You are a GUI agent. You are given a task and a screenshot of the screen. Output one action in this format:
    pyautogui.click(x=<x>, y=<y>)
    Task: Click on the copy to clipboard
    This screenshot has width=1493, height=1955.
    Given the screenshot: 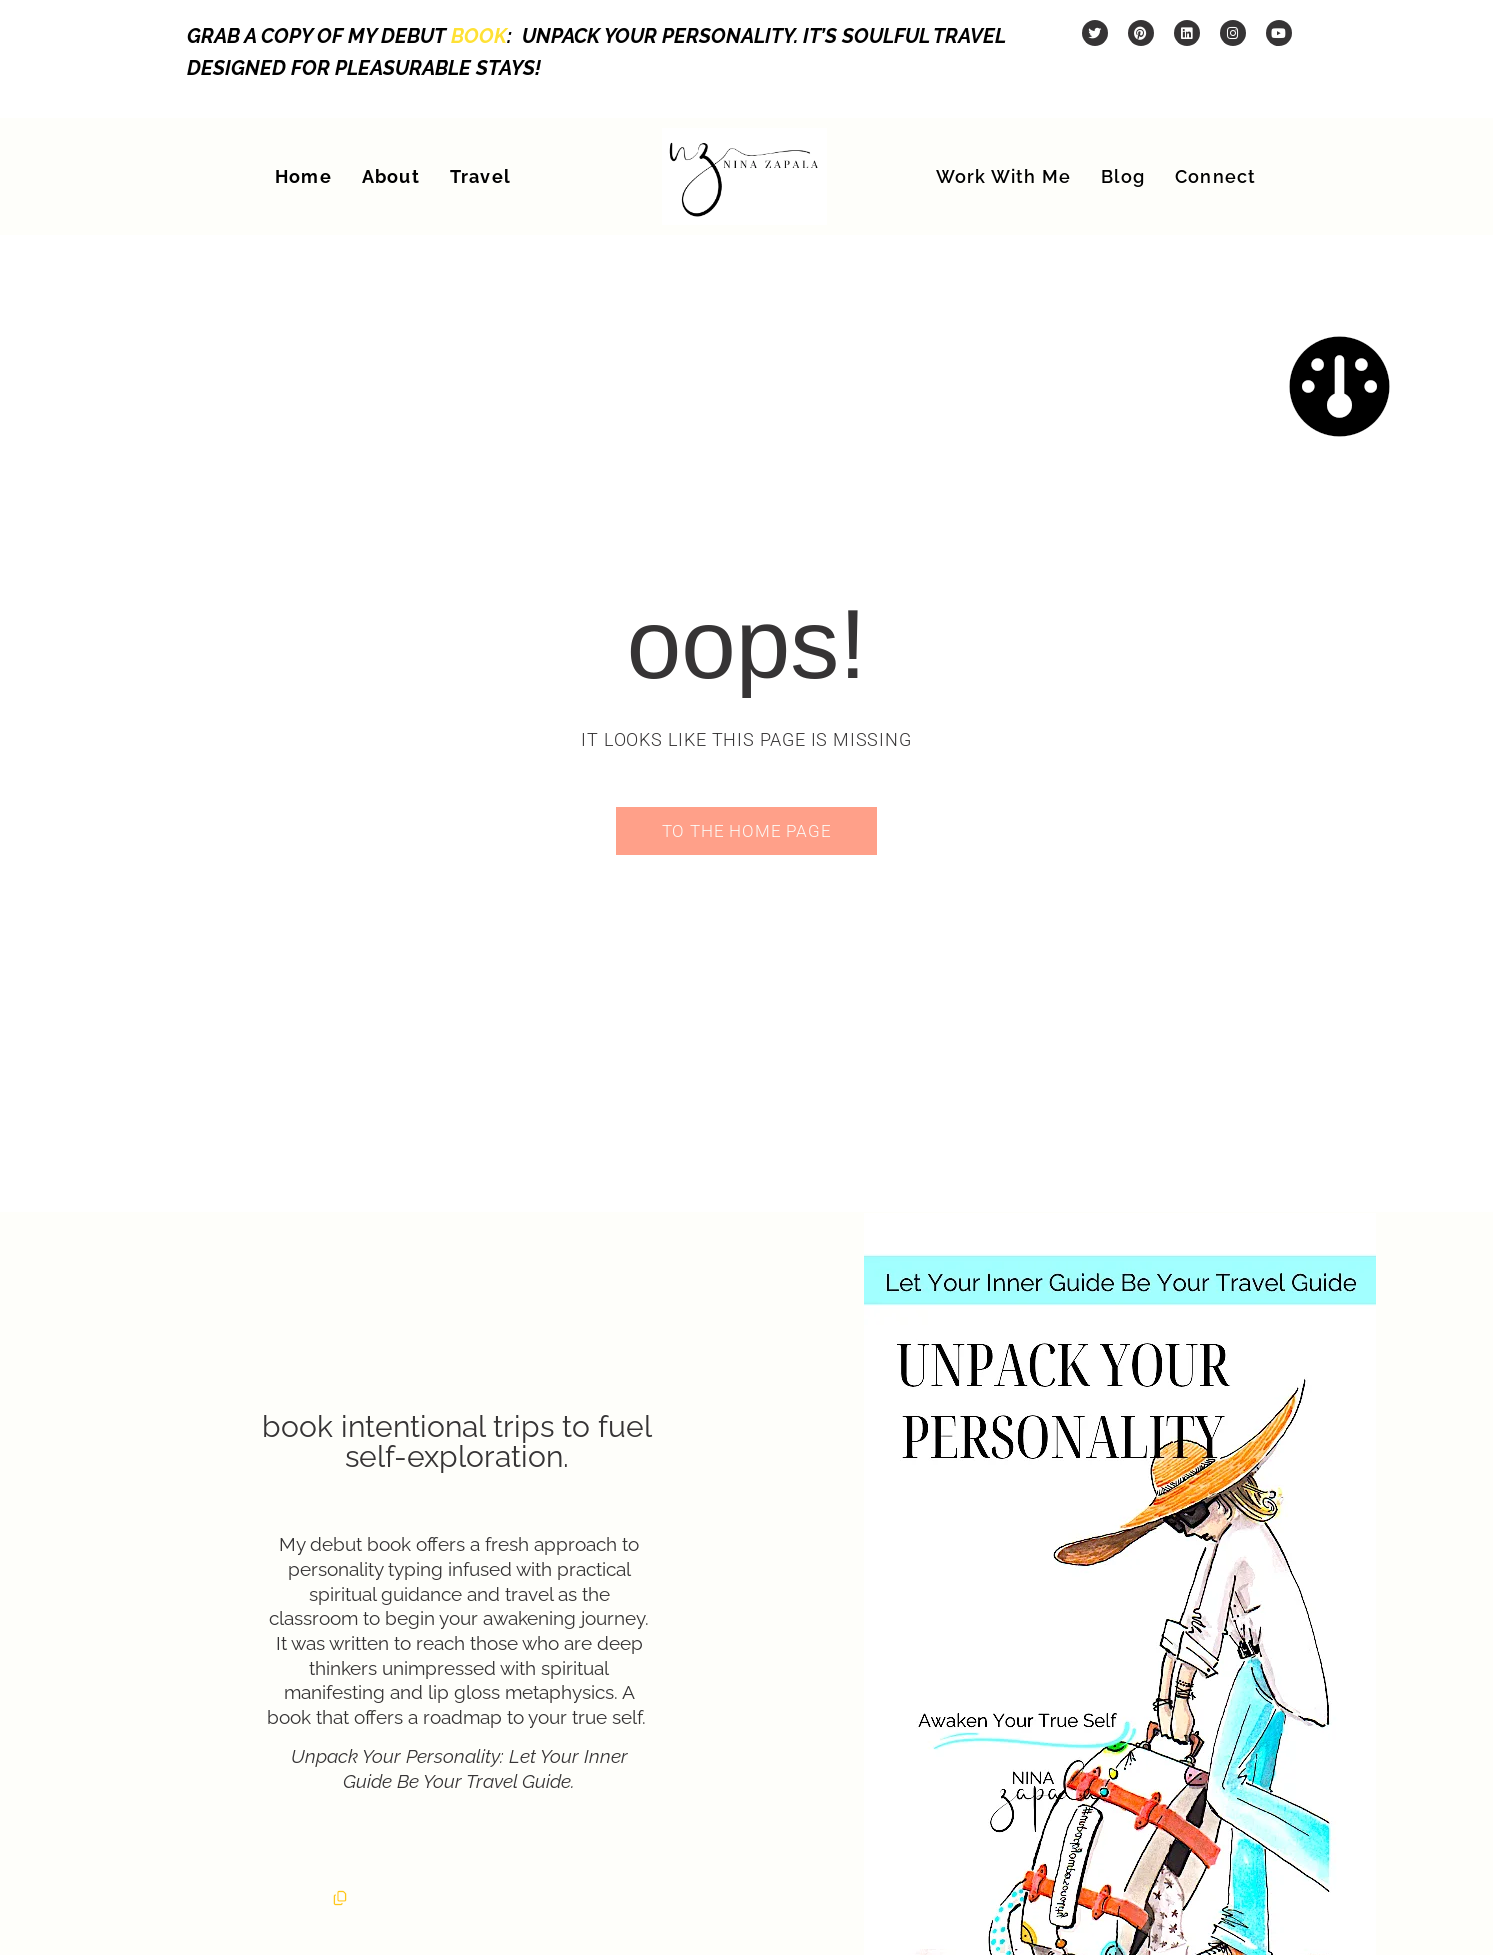 What is the action you would take?
    pyautogui.click(x=340, y=1898)
    